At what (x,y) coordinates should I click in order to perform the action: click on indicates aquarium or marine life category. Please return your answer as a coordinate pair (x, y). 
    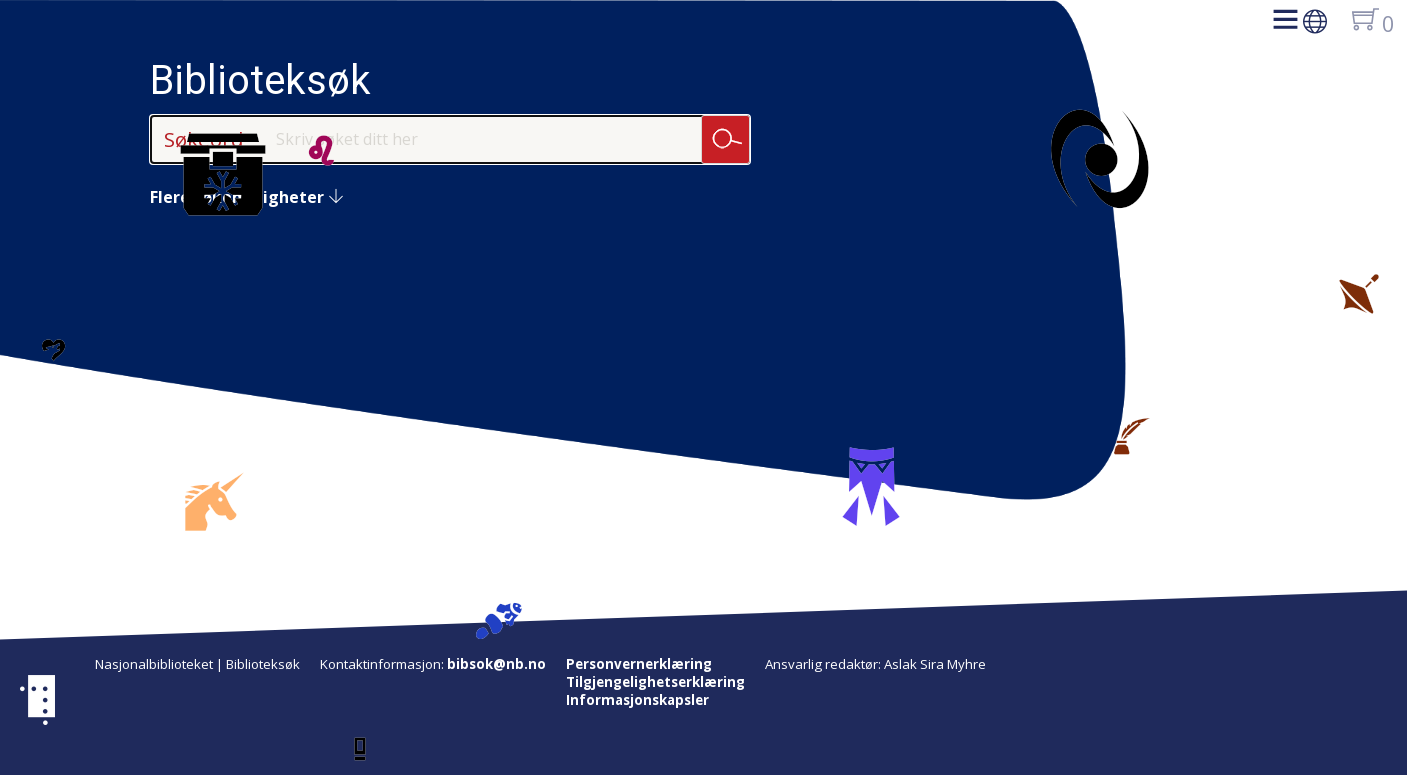
    Looking at the image, I should click on (499, 621).